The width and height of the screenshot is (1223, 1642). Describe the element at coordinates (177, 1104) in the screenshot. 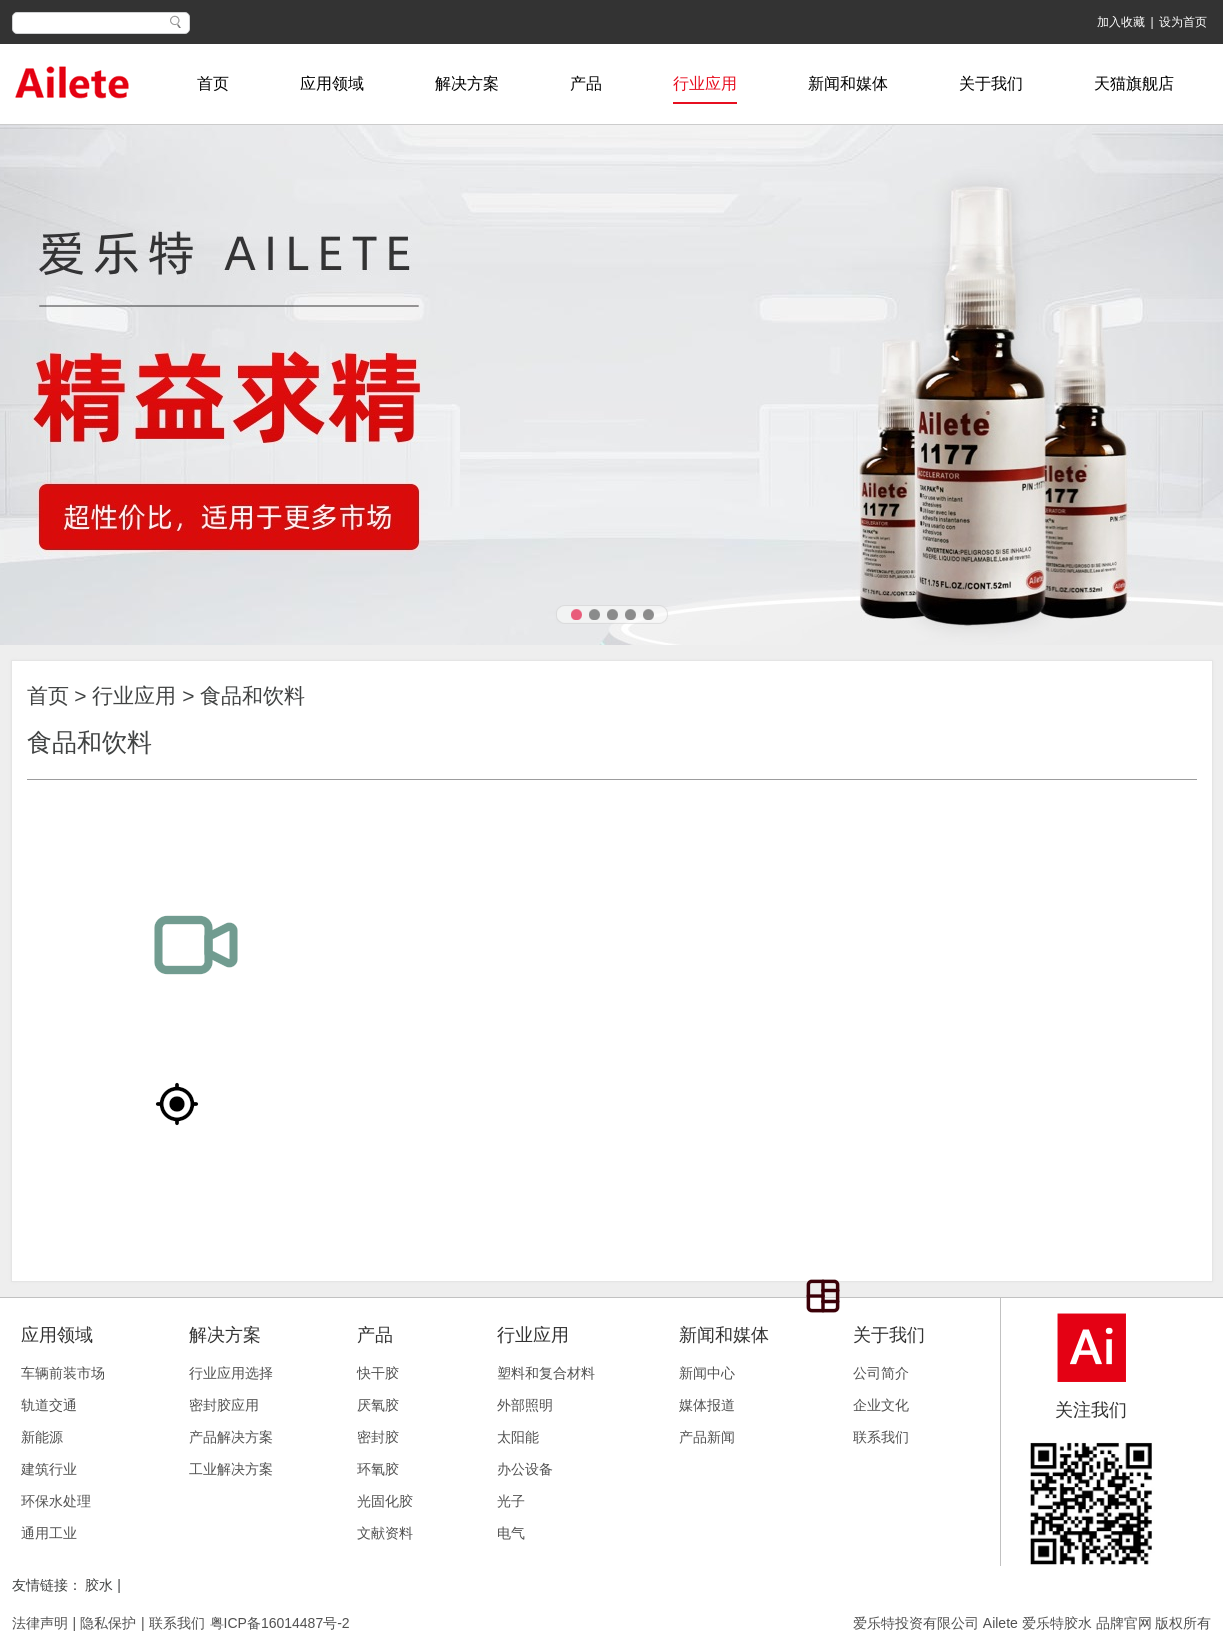

I see `center map on your current location` at that location.